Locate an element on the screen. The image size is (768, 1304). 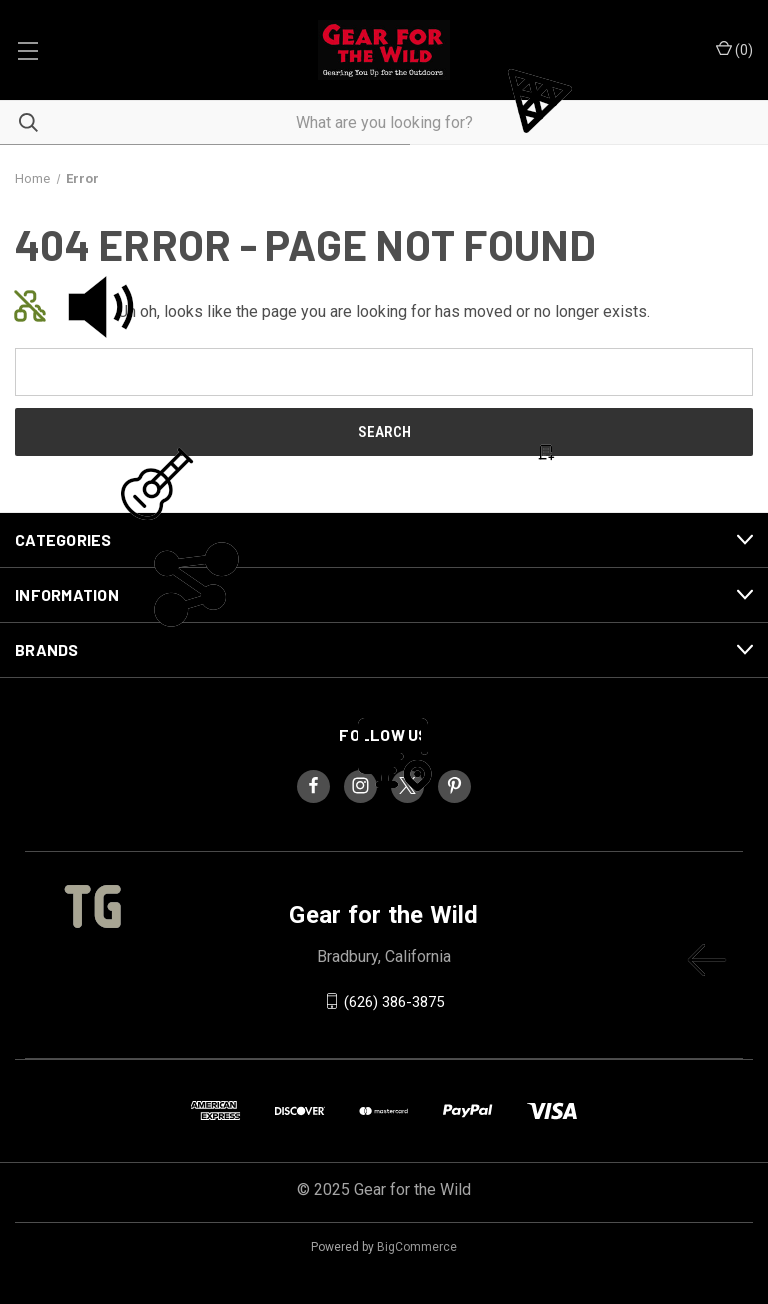
three.js library or 3D graphics project is located at coordinates (538, 99).